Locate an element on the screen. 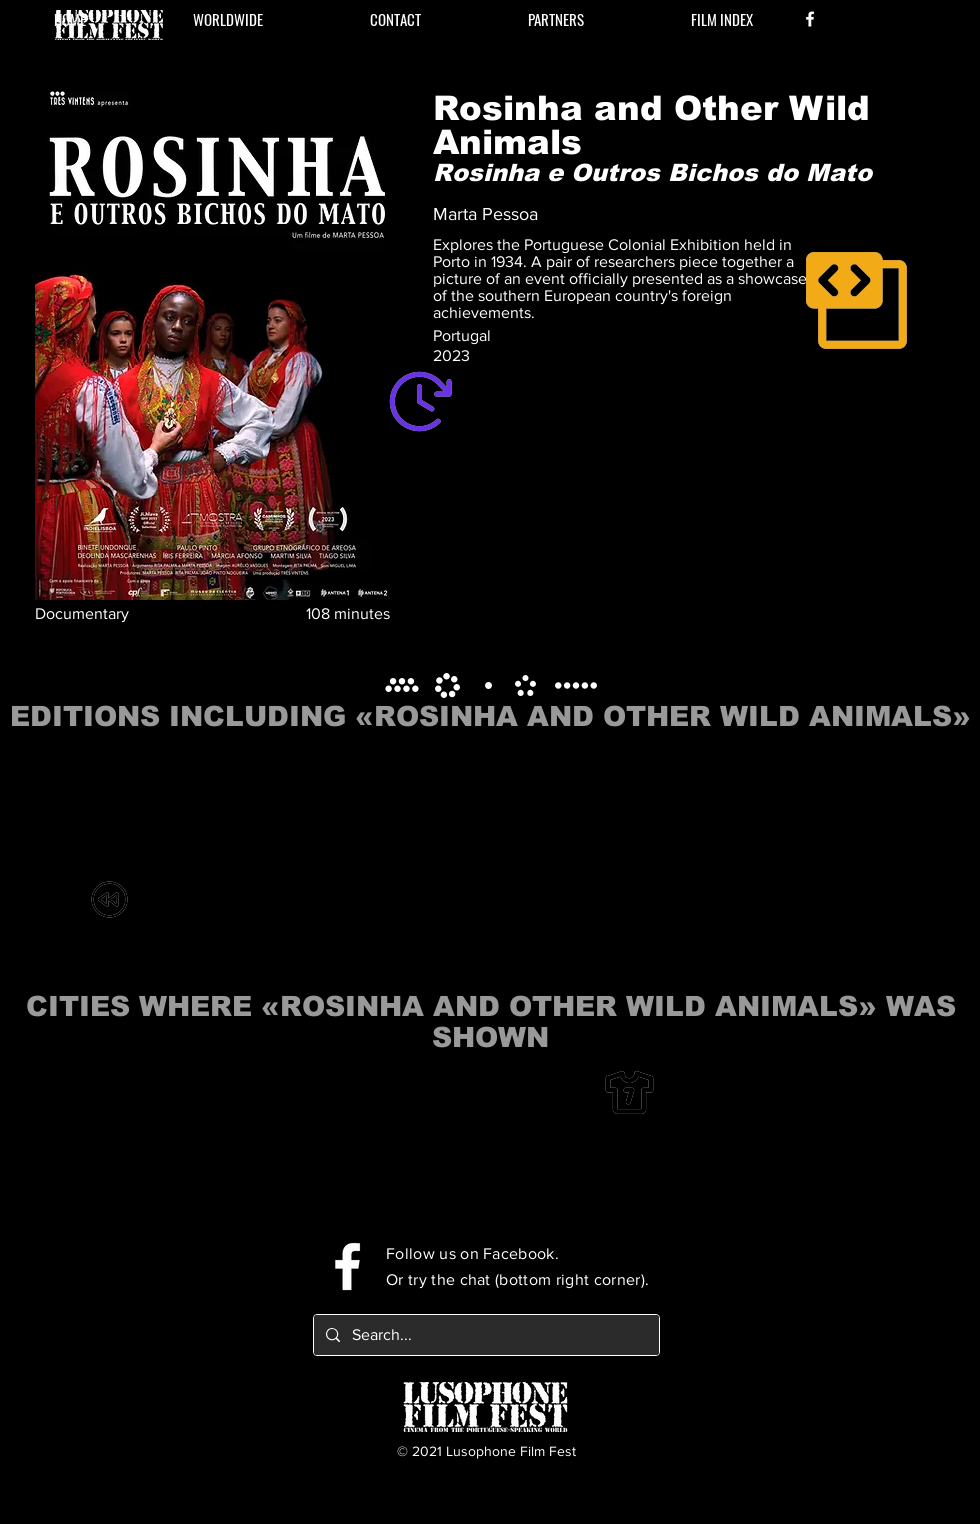  rewind or skip backward in media playback is located at coordinates (109, 899).